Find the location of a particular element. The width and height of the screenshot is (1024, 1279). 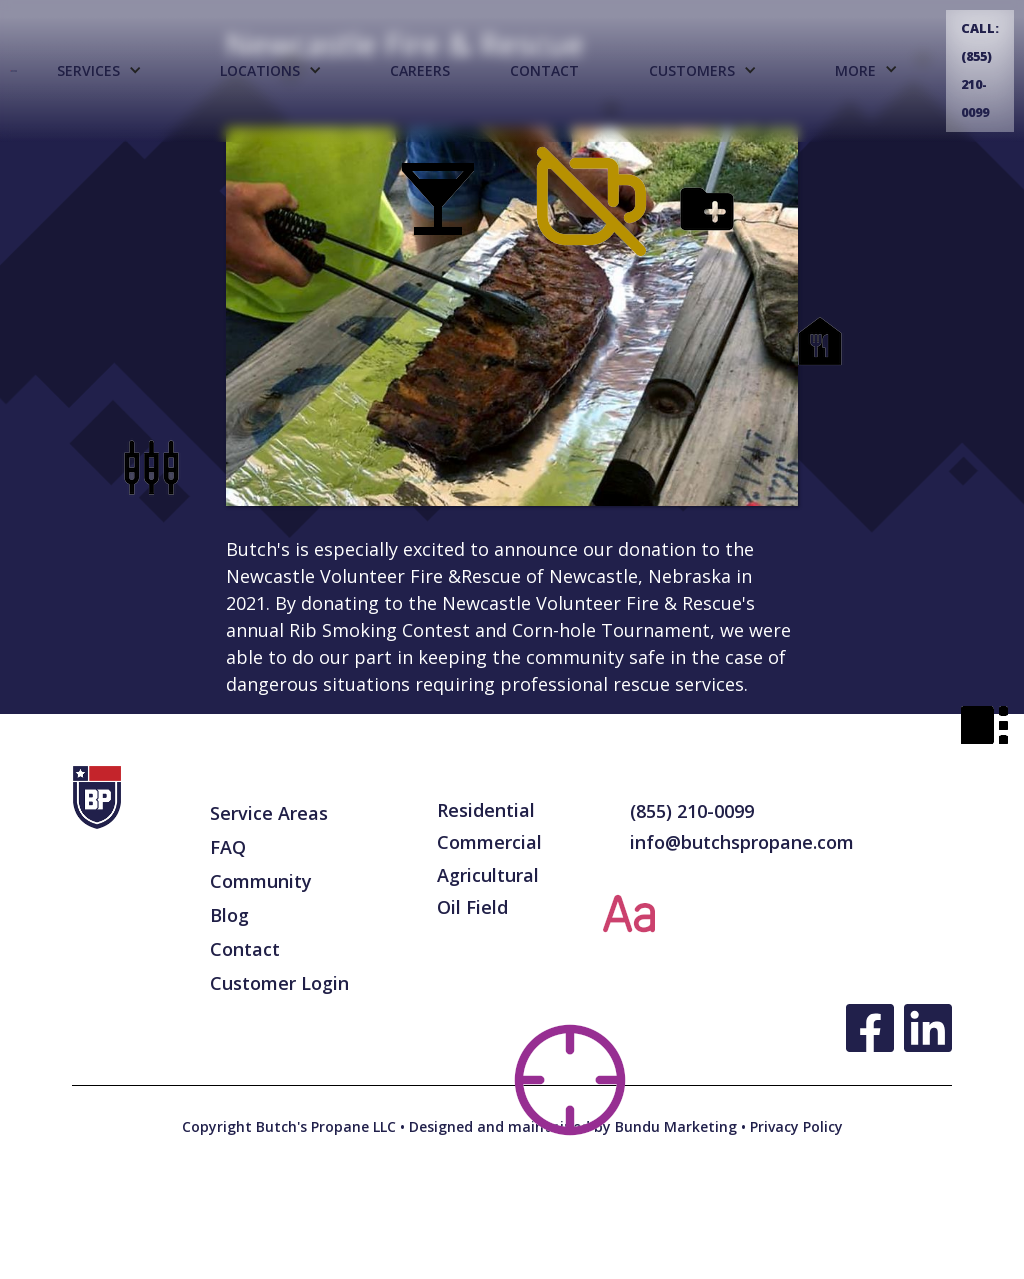

center map on current location is located at coordinates (570, 1080).